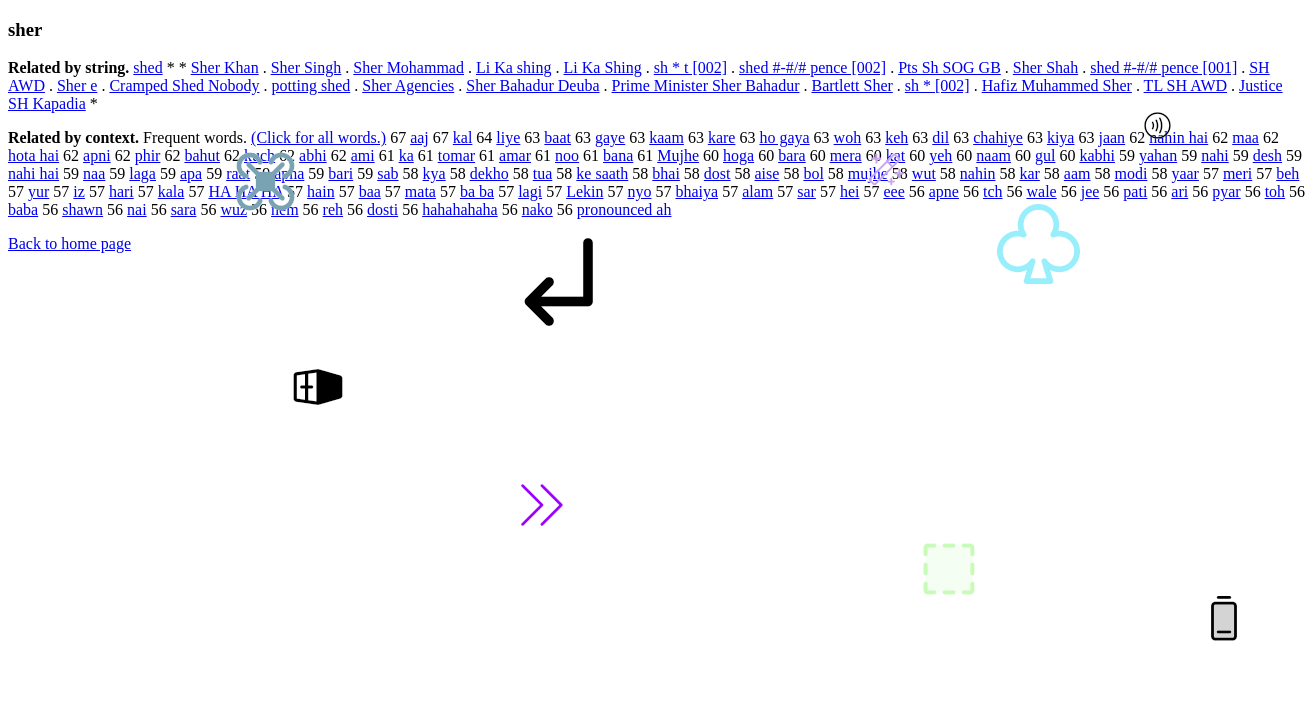 This screenshot has width=1314, height=720. I want to click on return to previous line or item, so click(562, 282).